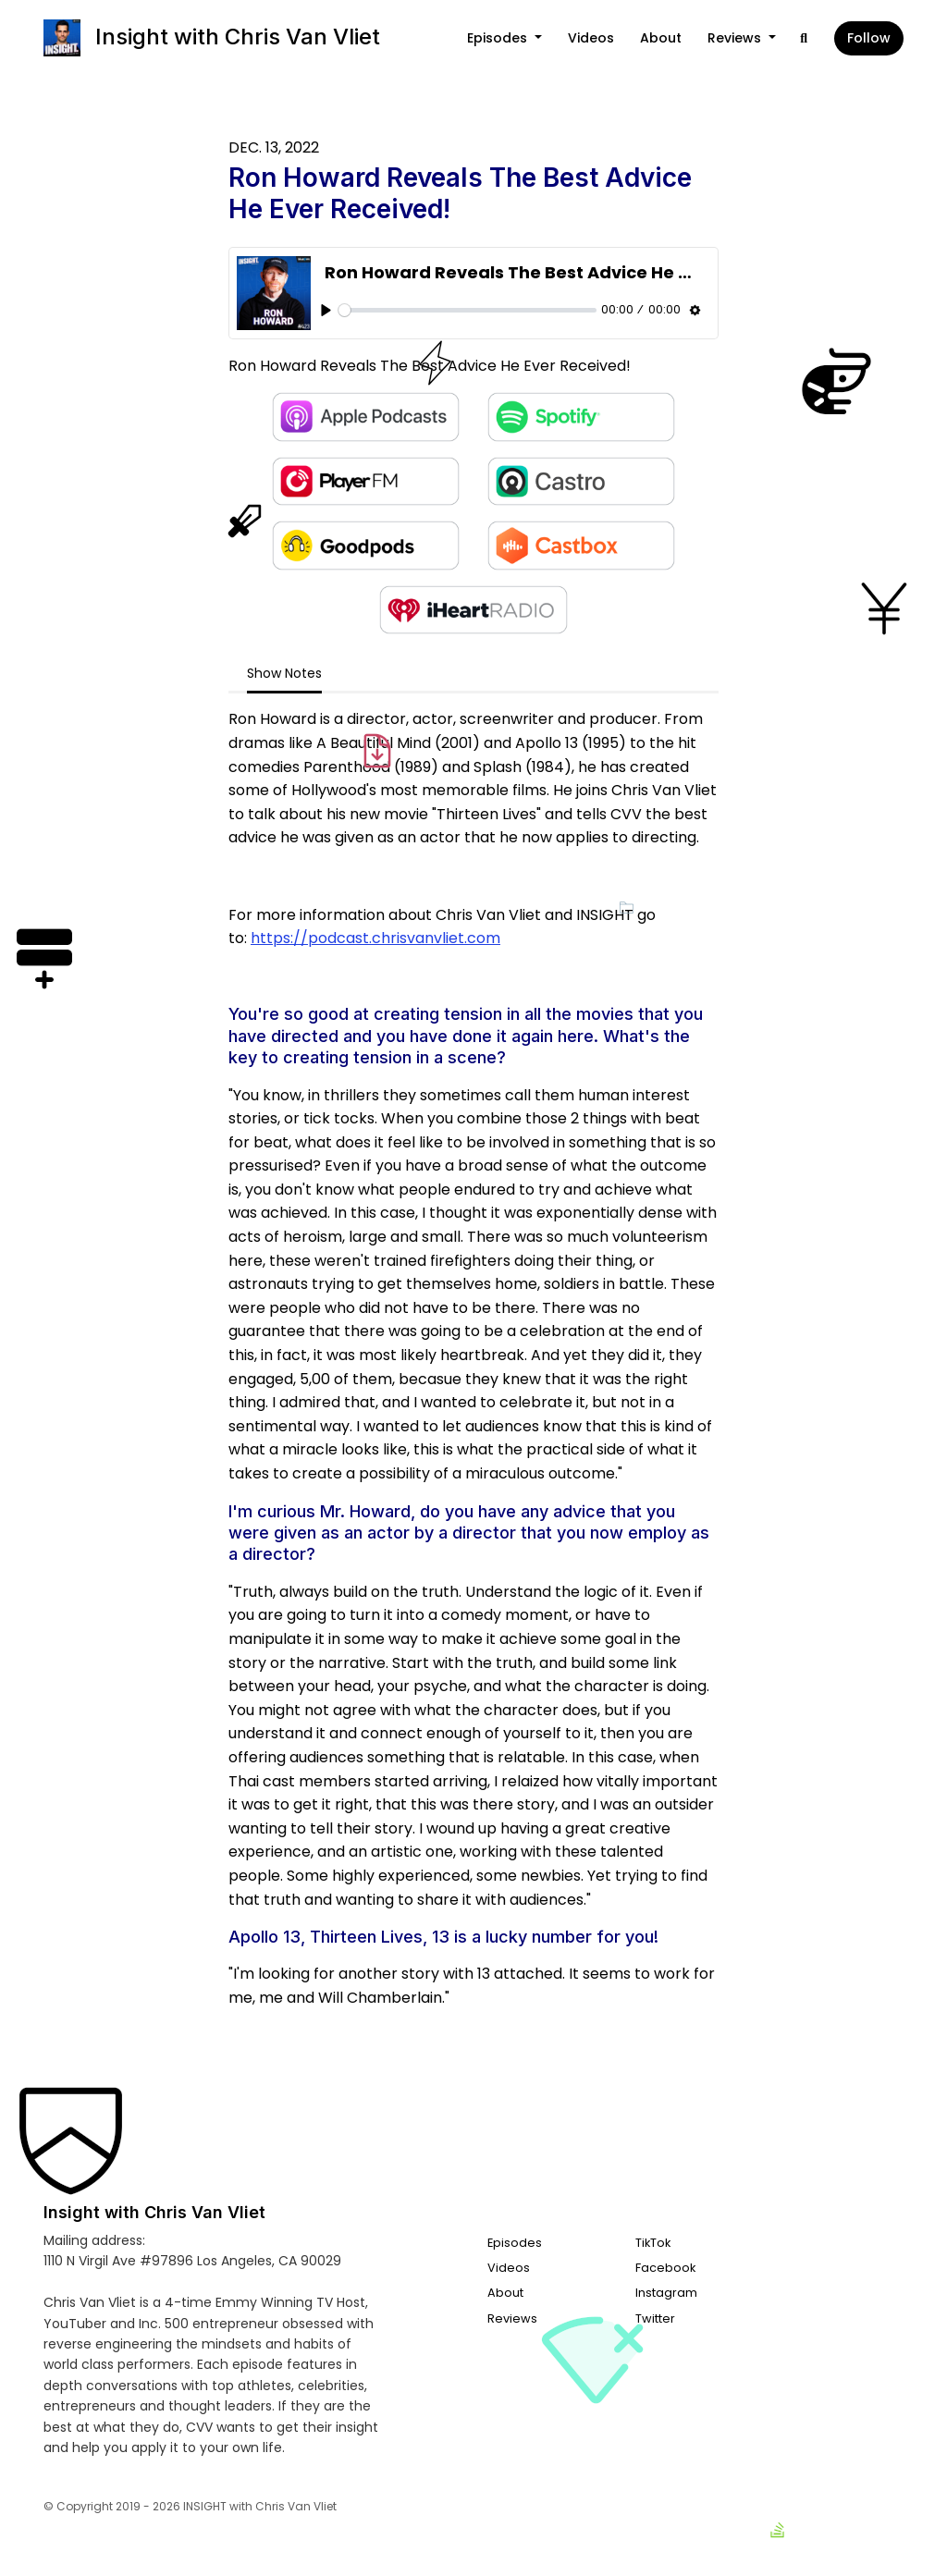 The height and width of the screenshot is (2576, 947). Describe the element at coordinates (884, 607) in the screenshot. I see `view prices in japanese yen` at that location.